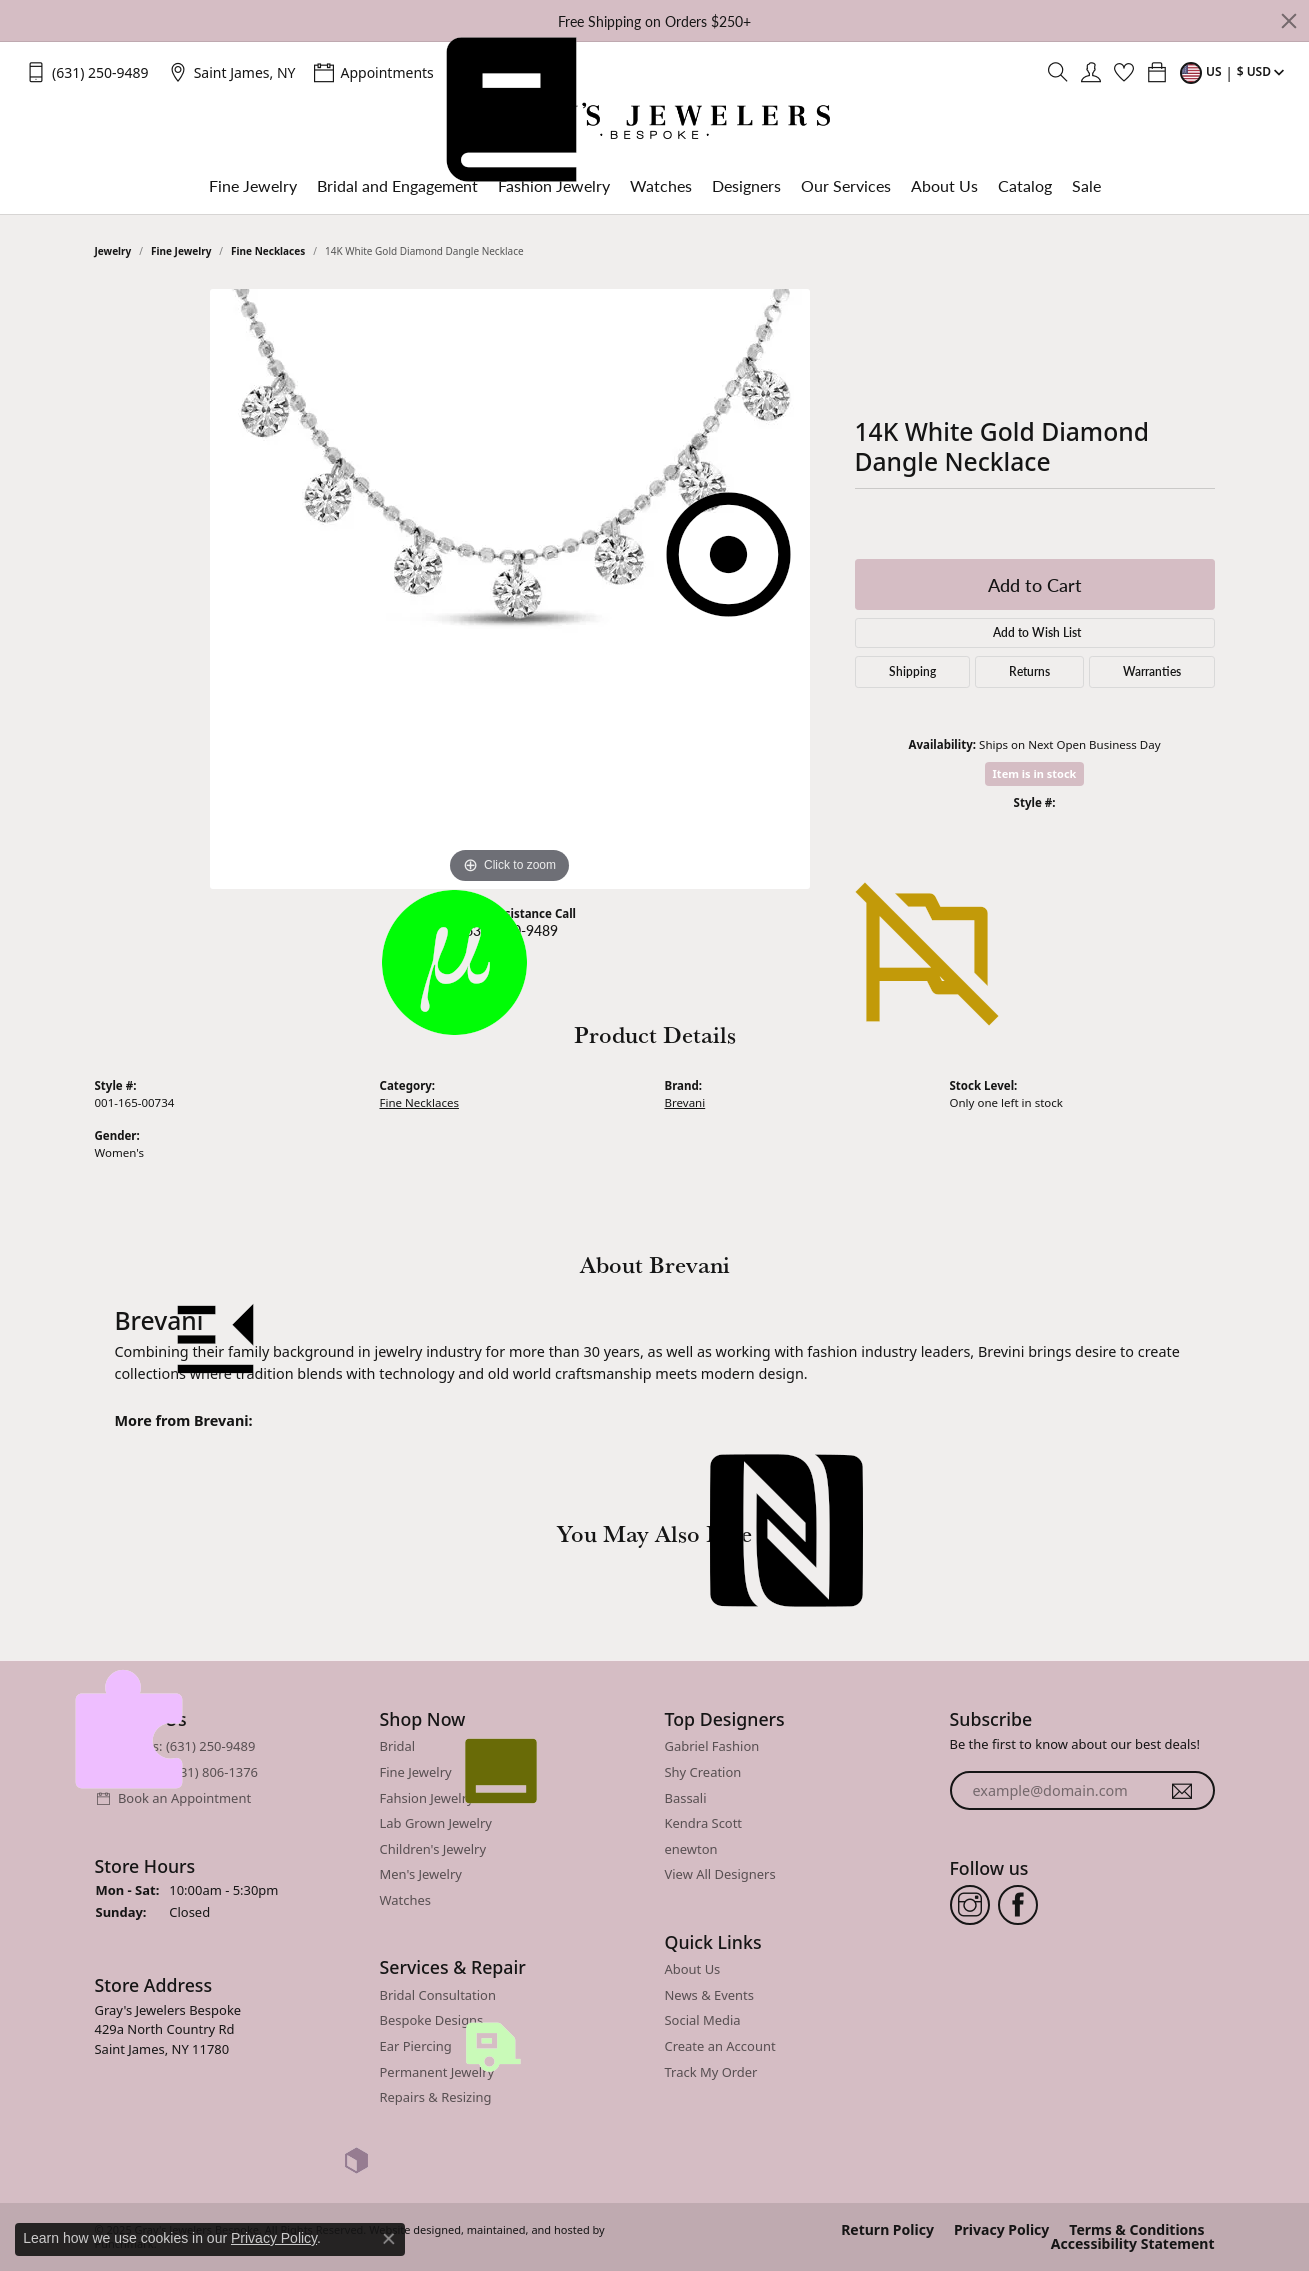 Image resolution: width=1309 pixels, height=2271 pixels. Describe the element at coordinates (927, 954) in the screenshot. I see `disable or turn off flag notifications` at that location.